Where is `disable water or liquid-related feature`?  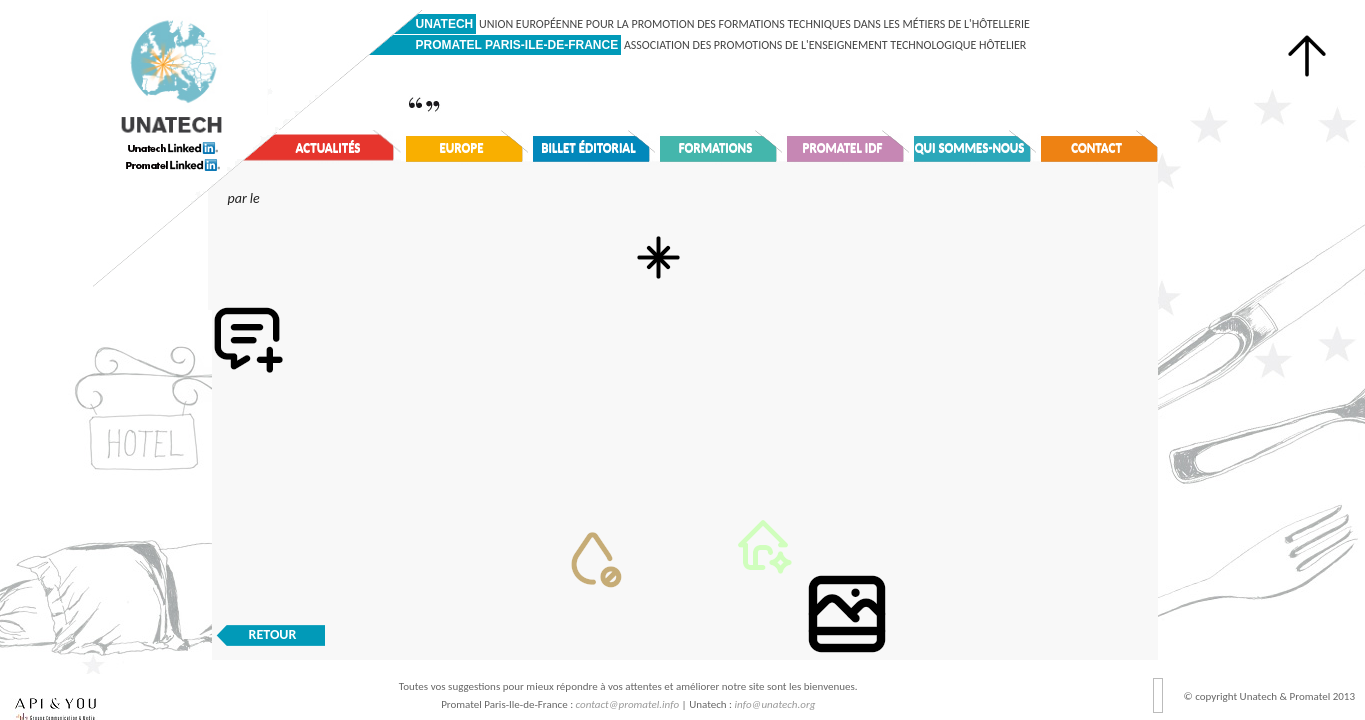 disable water or liquid-related feature is located at coordinates (592, 558).